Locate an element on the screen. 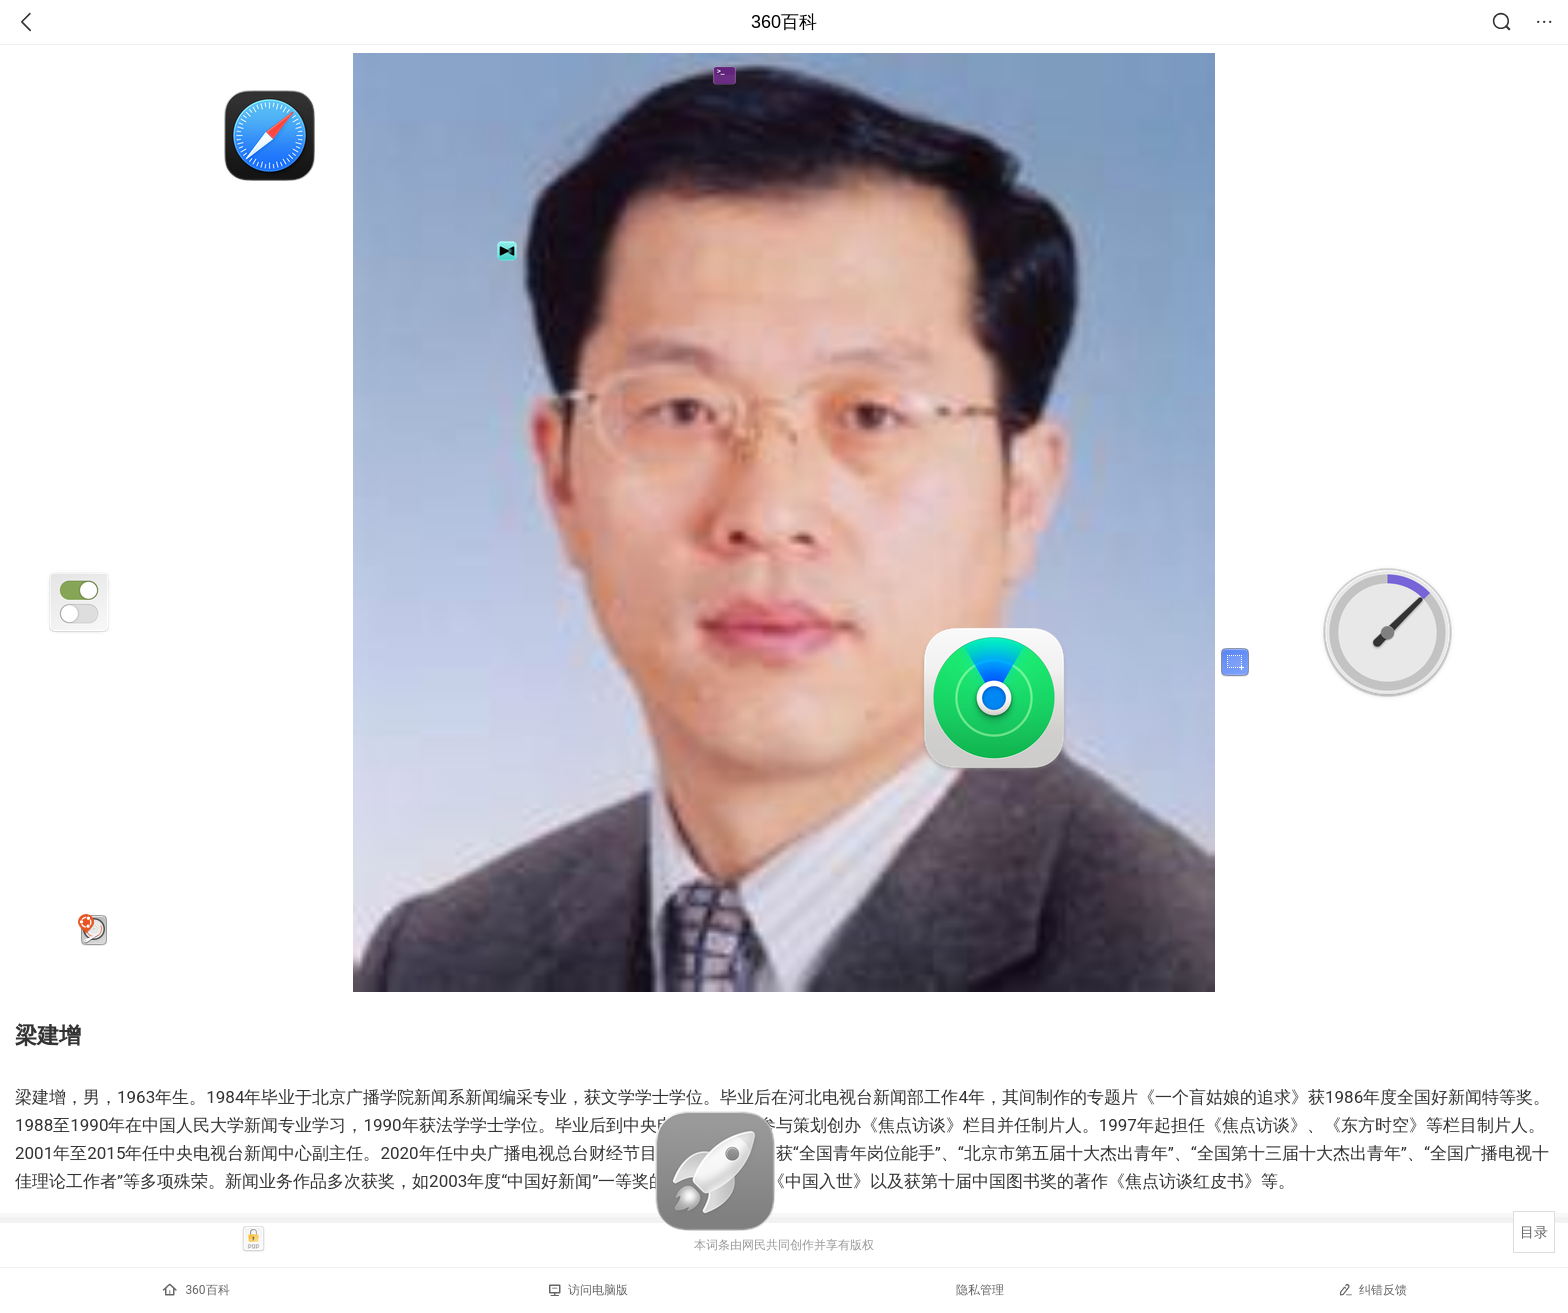 The image size is (1568, 1313). open the games app or game center is located at coordinates (715, 1171).